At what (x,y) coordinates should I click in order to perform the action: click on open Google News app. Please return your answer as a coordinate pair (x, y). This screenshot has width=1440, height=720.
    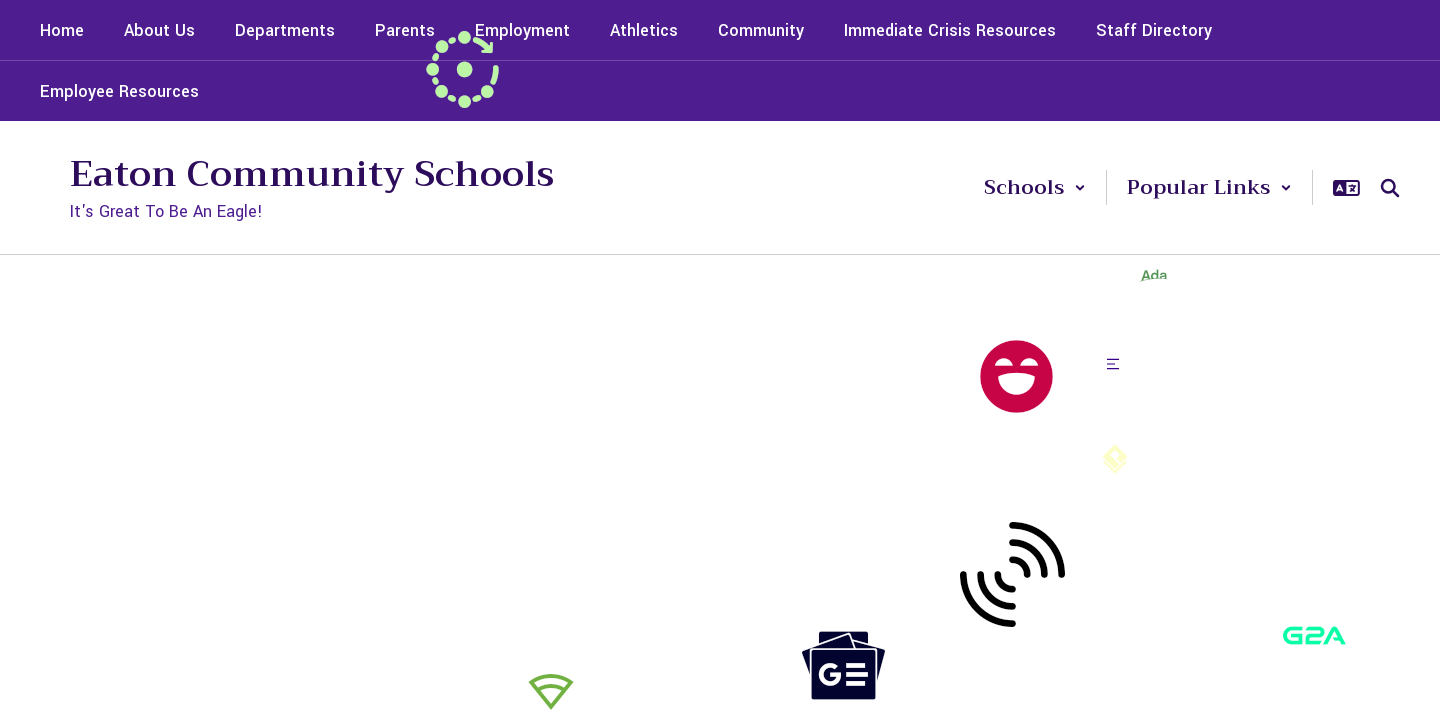
    Looking at the image, I should click on (843, 665).